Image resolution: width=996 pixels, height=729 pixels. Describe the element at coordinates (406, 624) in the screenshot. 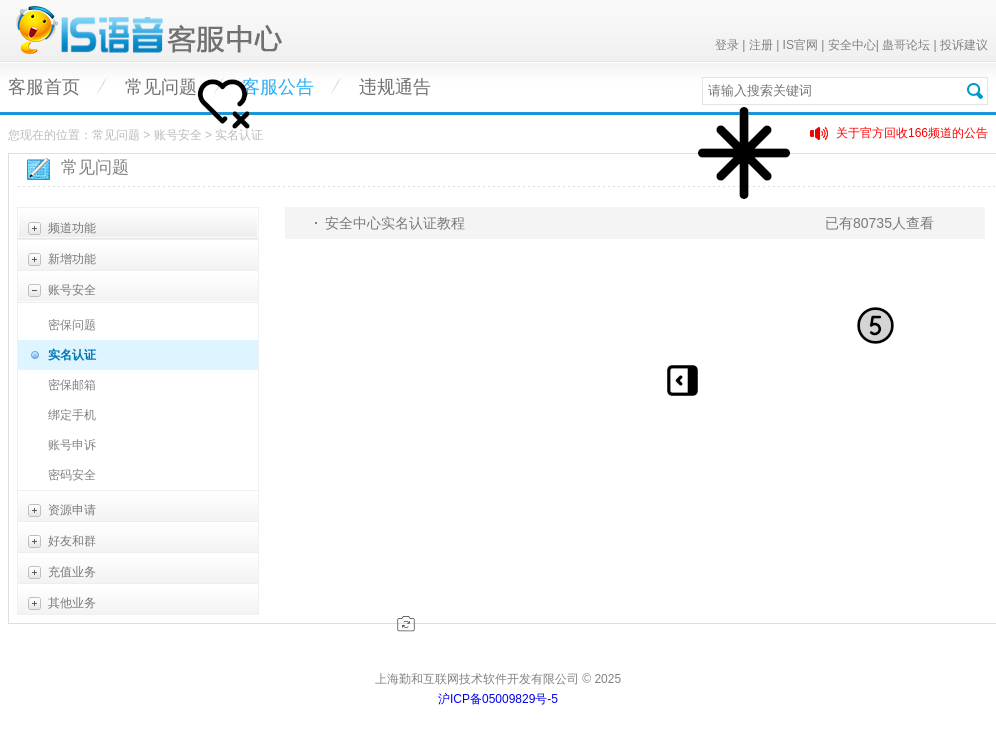

I see `switch between front and rear camera` at that location.